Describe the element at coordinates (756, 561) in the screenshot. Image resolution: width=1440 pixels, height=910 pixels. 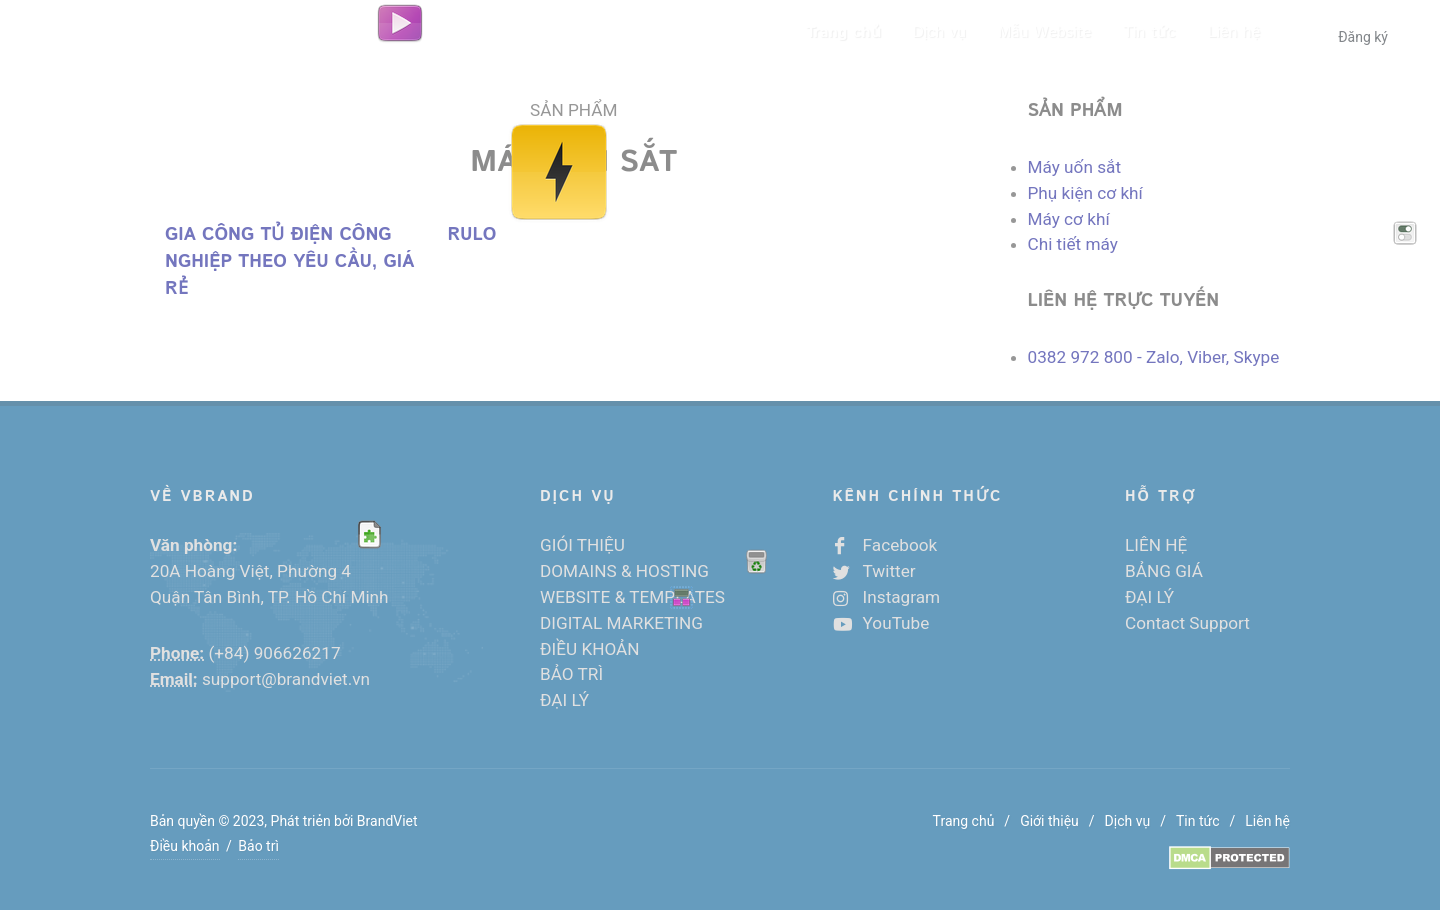
I see `open the trash or recycle bin` at that location.